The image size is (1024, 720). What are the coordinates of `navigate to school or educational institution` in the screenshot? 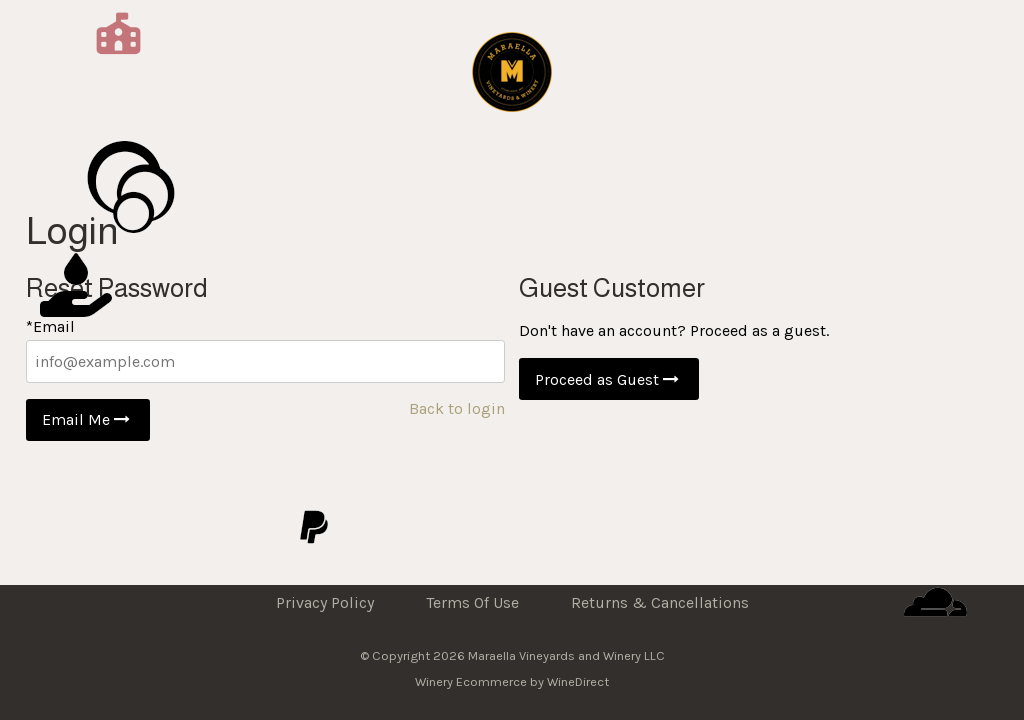 It's located at (118, 34).